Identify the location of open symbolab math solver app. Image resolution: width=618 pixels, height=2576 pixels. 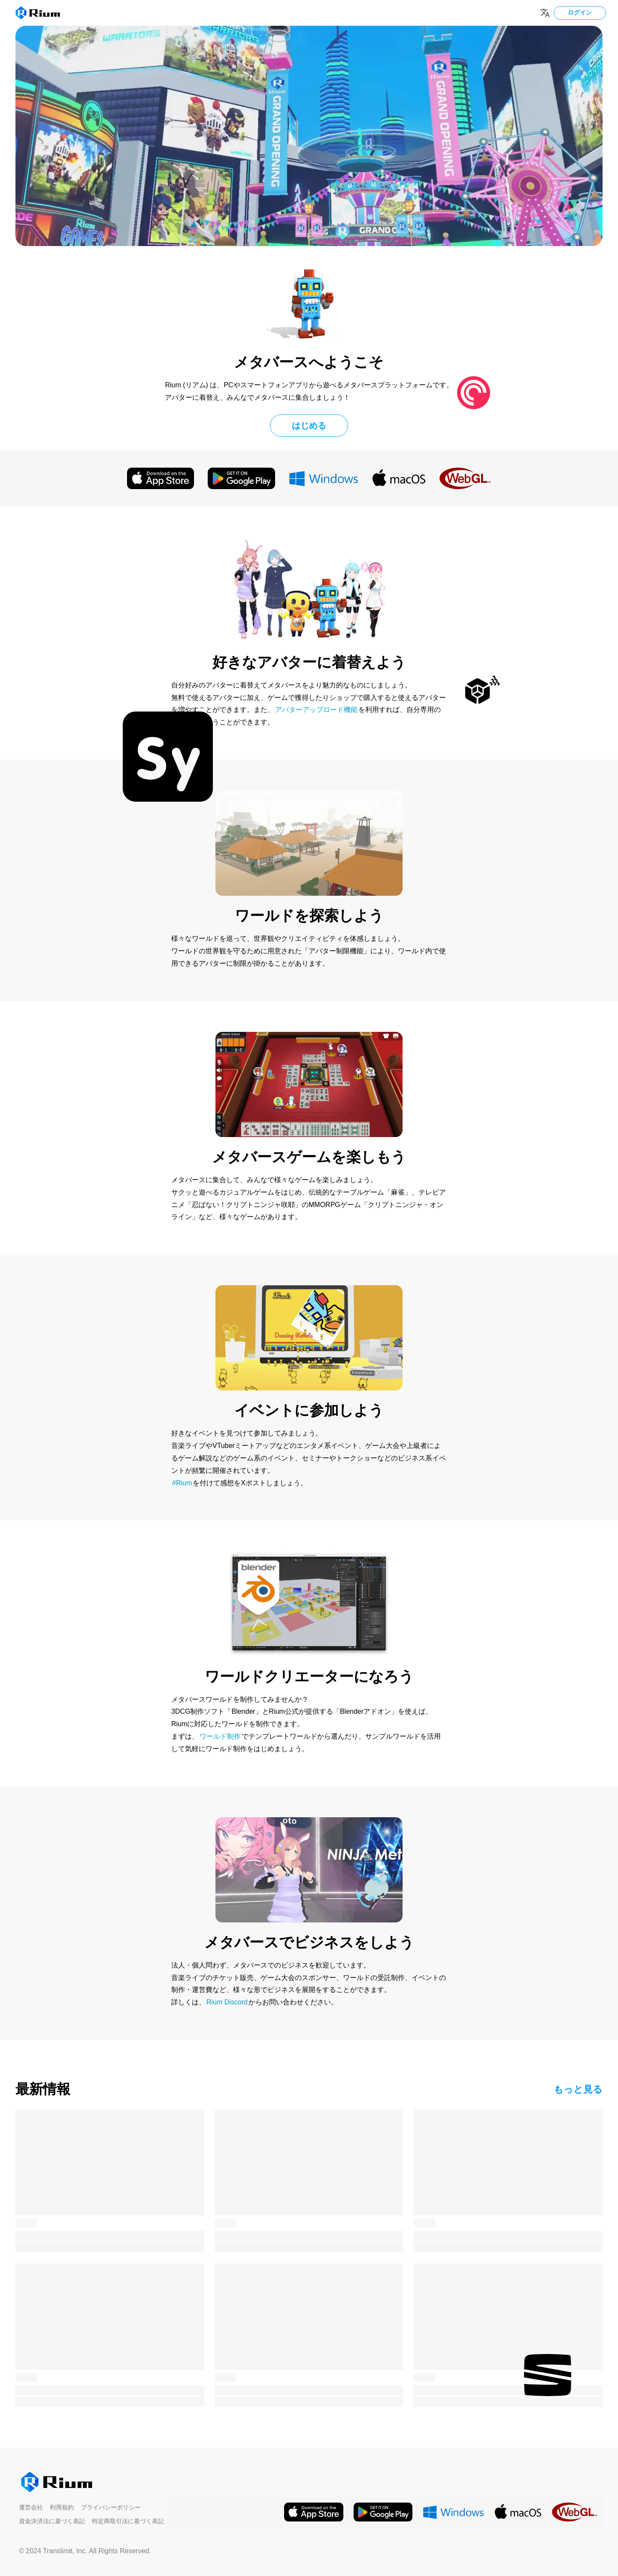
(168, 757).